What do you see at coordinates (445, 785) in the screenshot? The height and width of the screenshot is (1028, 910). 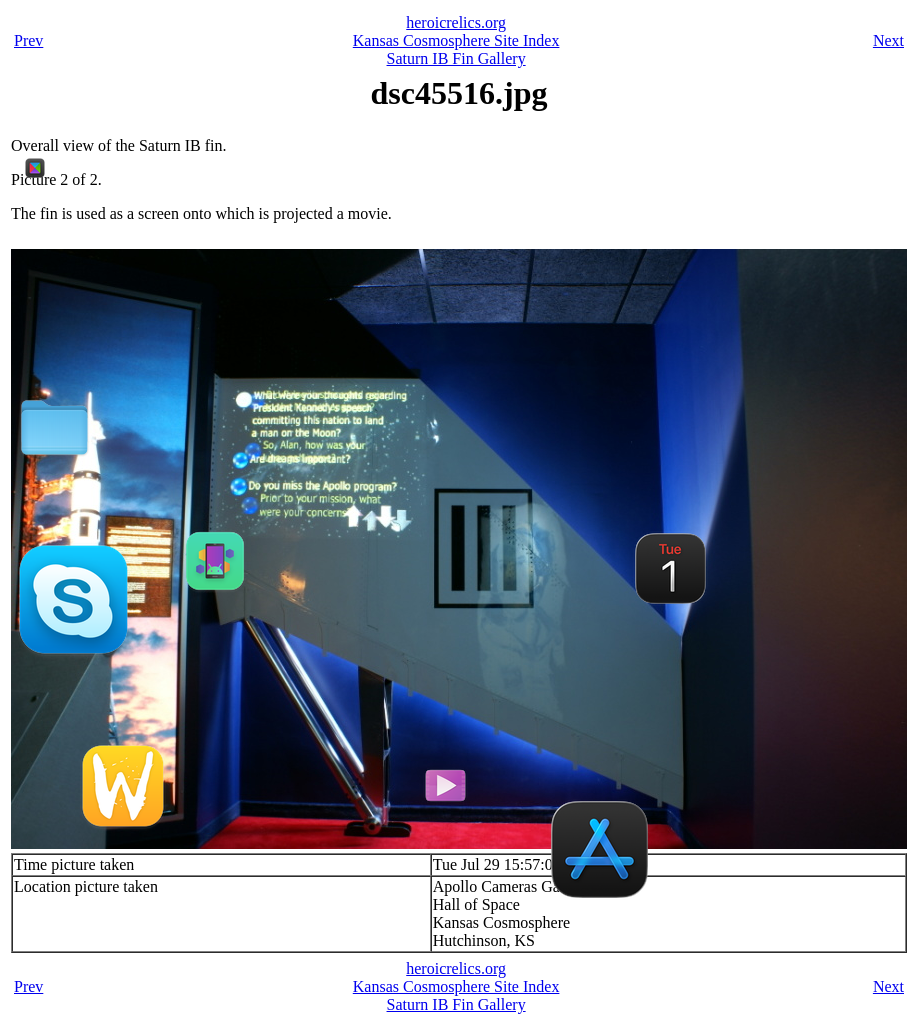 I see `open the video player app` at bounding box center [445, 785].